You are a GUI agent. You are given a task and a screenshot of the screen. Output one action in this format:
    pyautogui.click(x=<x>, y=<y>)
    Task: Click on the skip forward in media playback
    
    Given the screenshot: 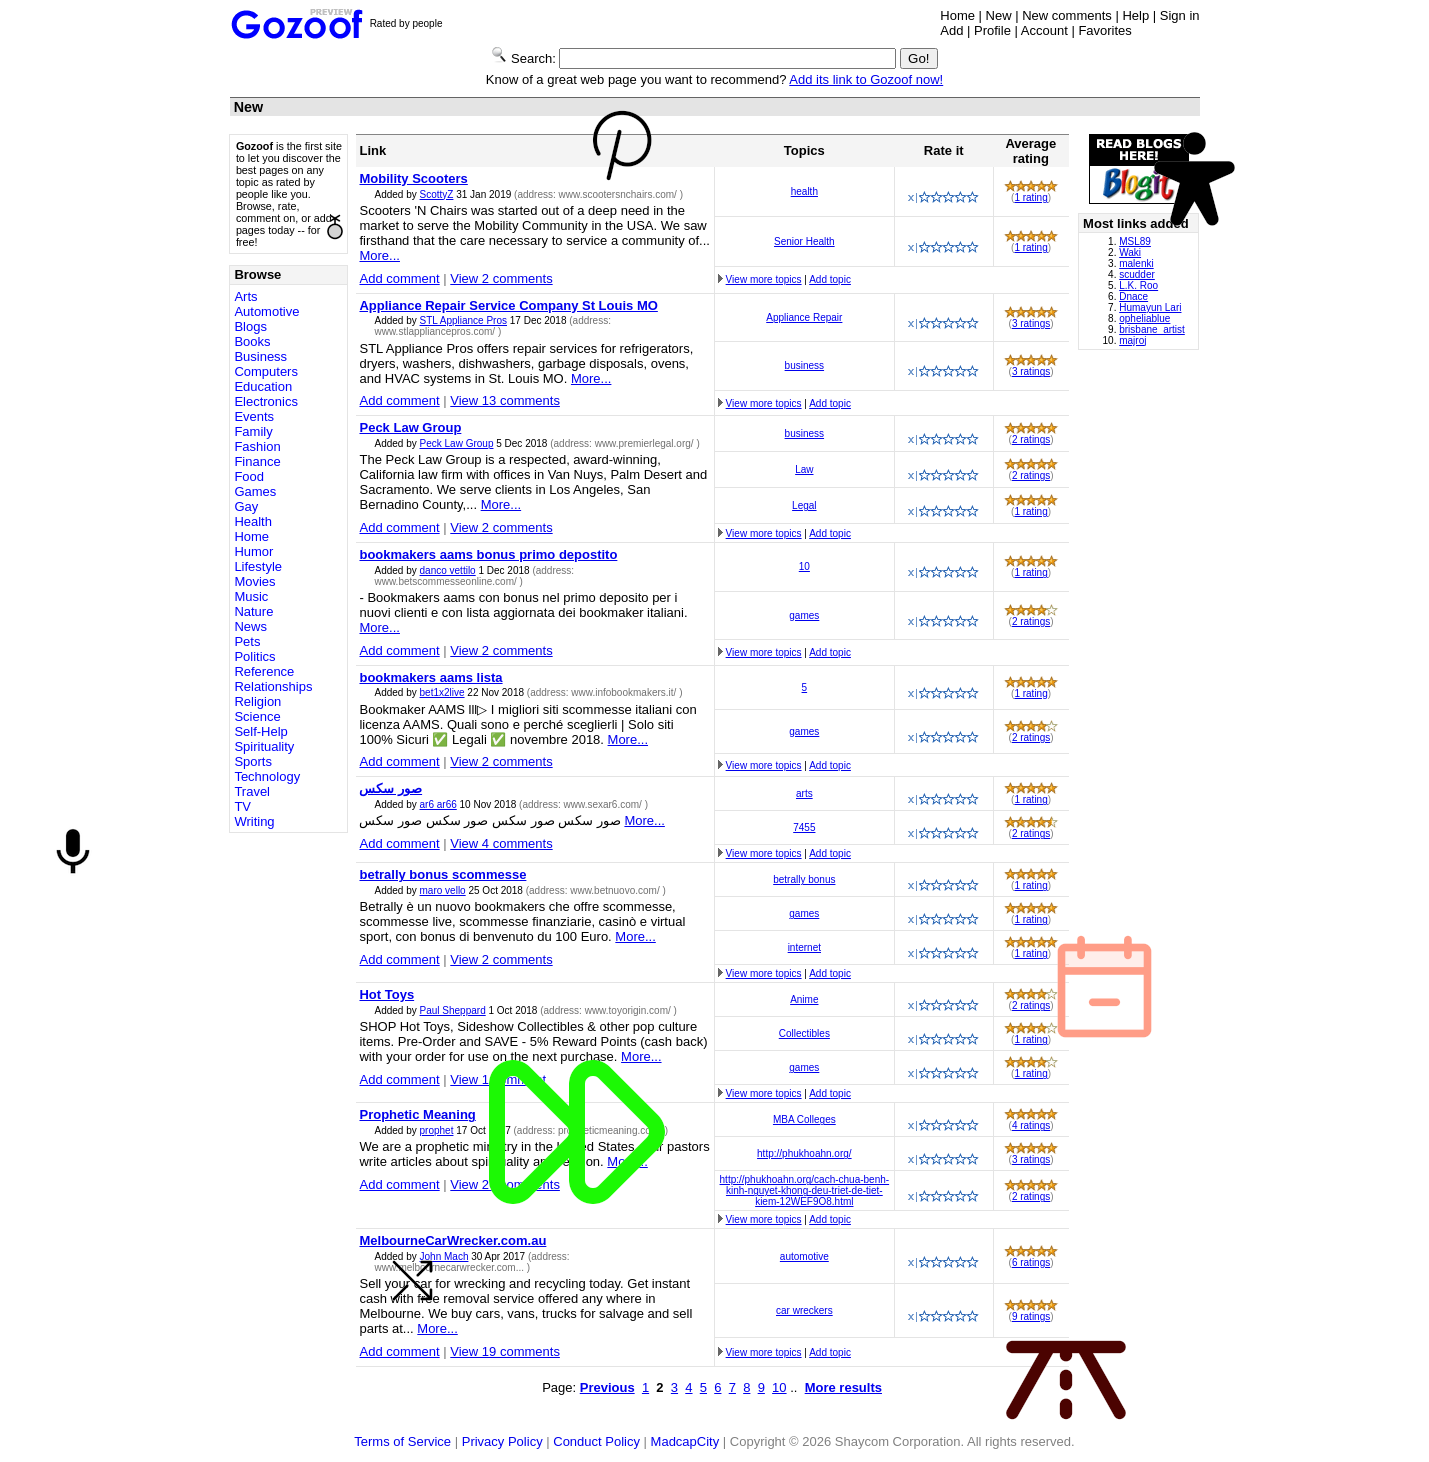 What is the action you would take?
    pyautogui.click(x=577, y=1132)
    